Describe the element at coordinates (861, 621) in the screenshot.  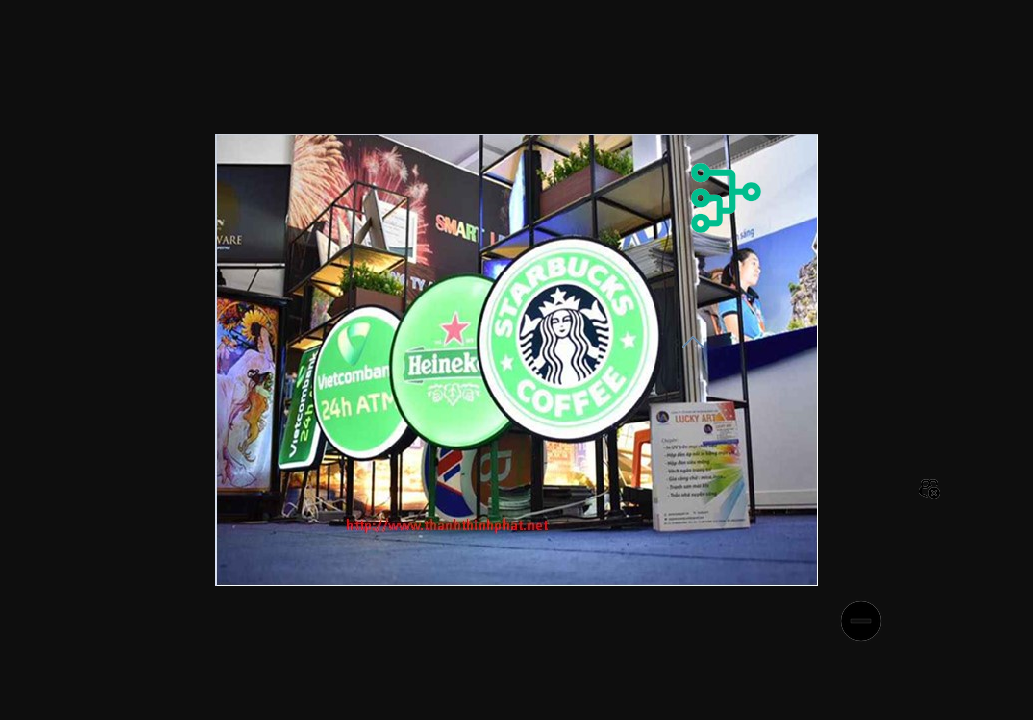
I see `remove an item from a list` at that location.